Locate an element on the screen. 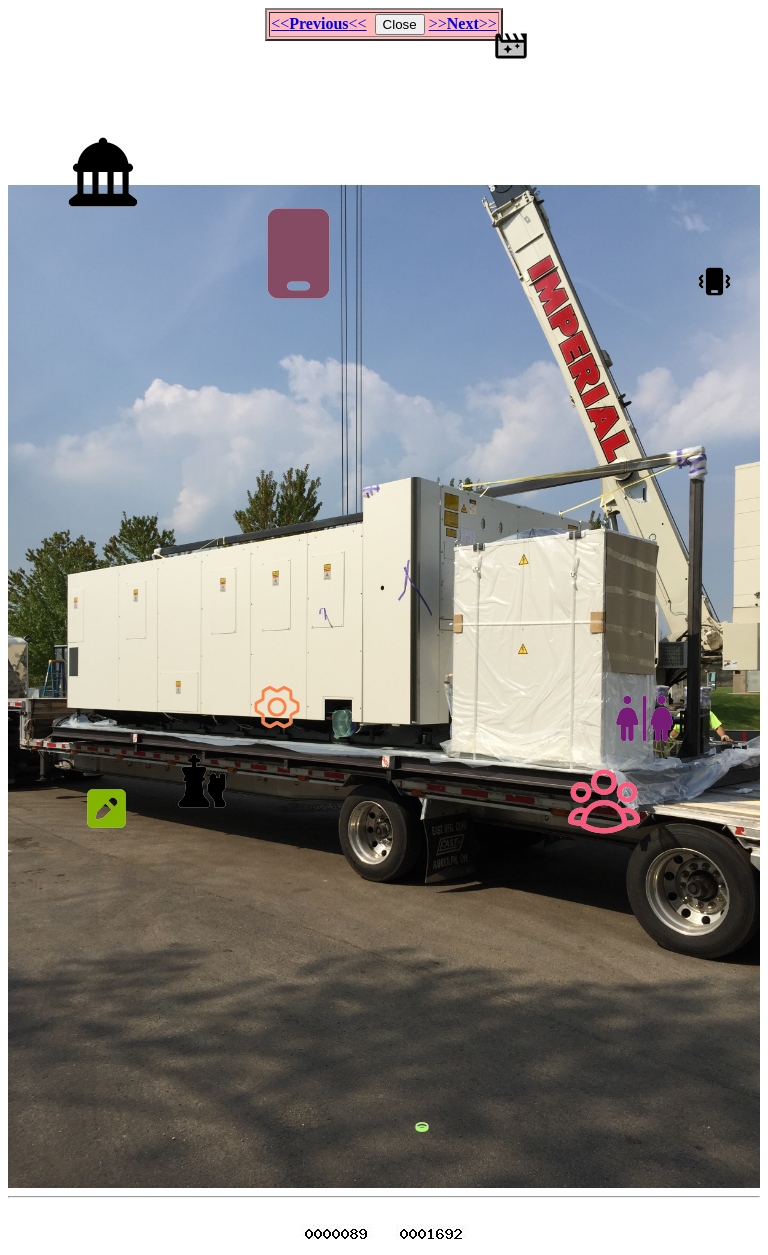 This screenshot has height=1255, width=768. apply filters or effects to a video is located at coordinates (511, 46).